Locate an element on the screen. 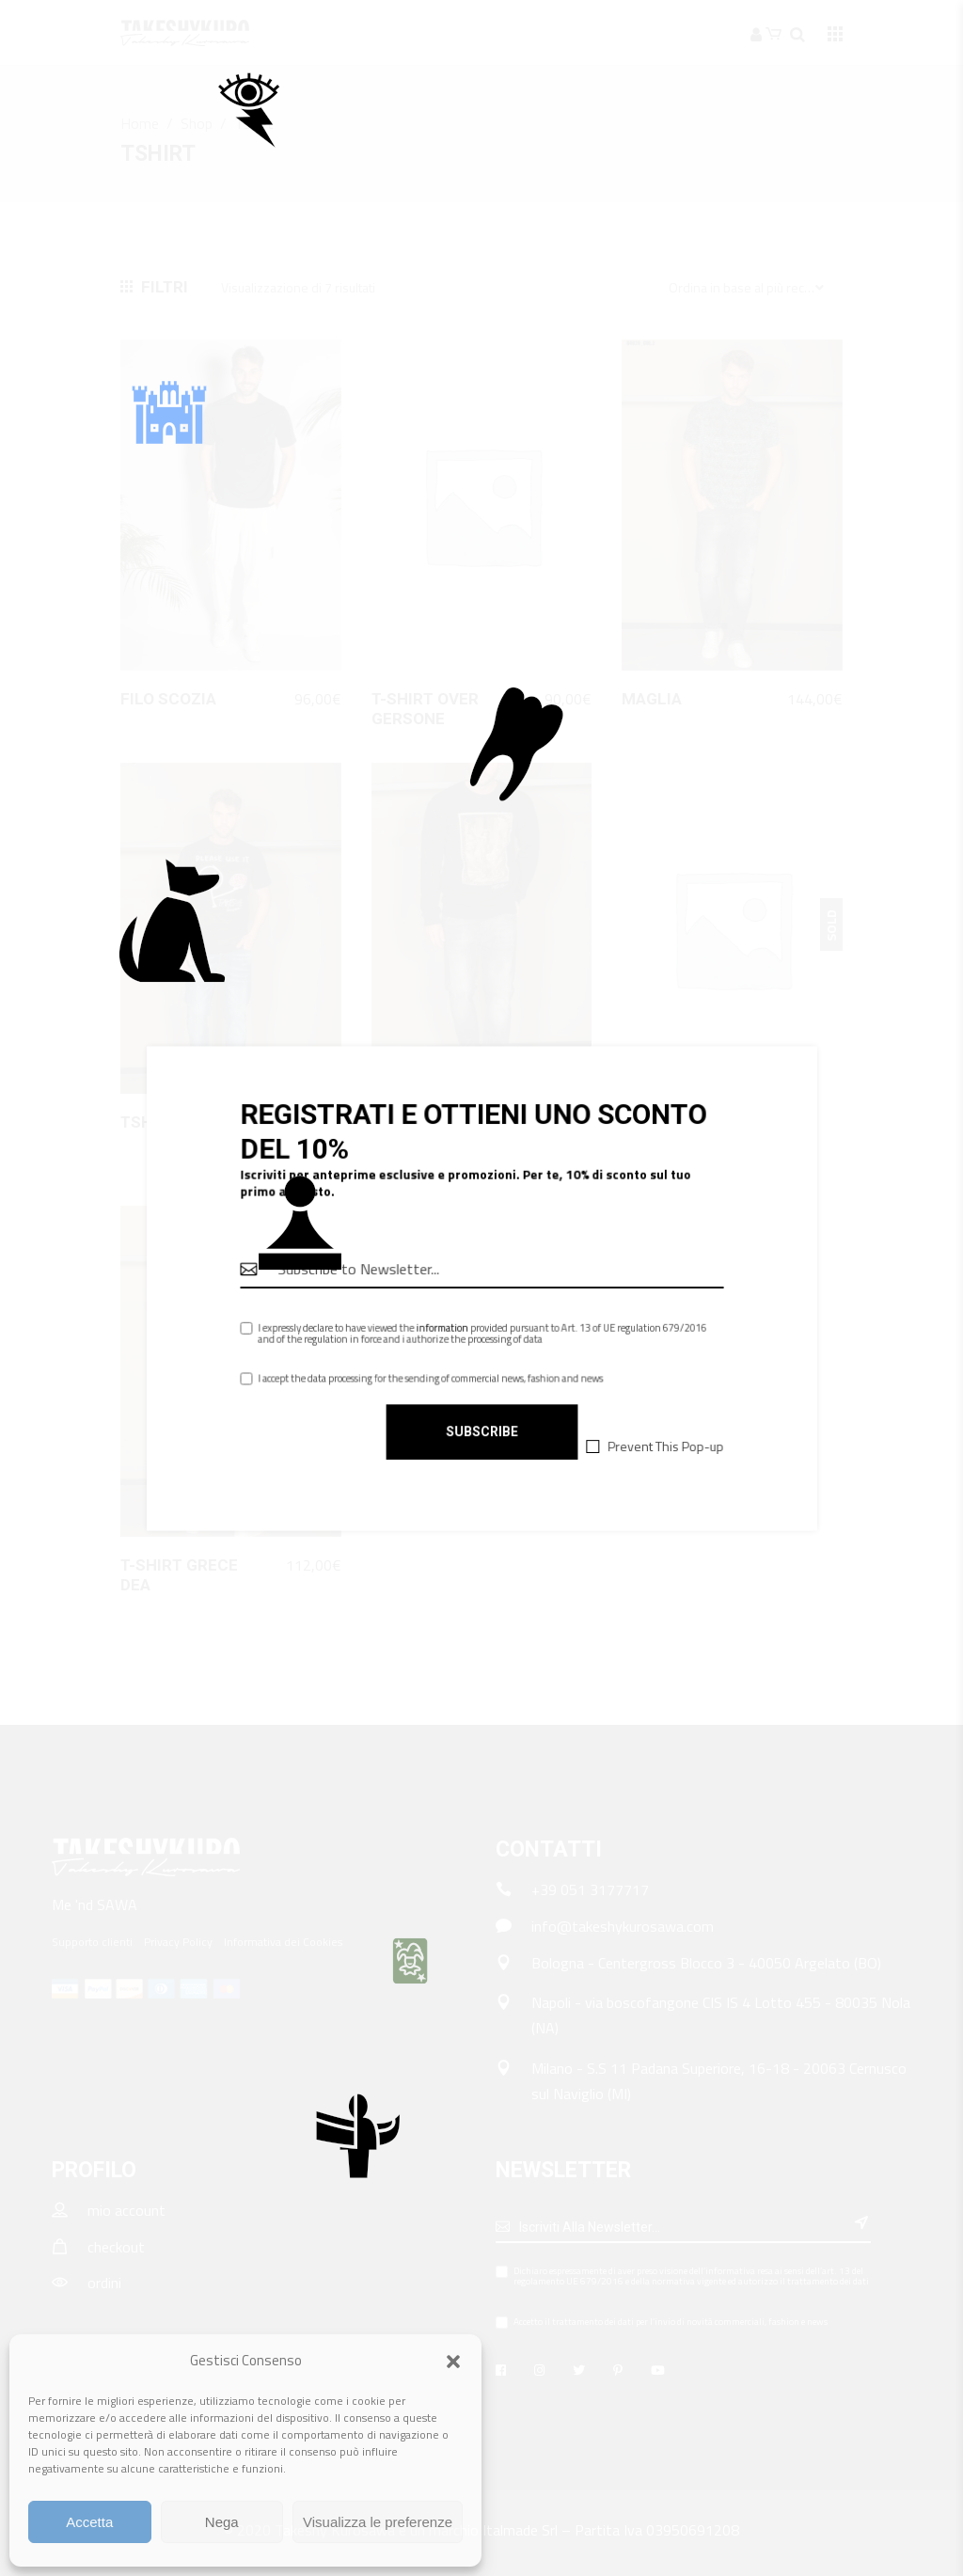 The image size is (963, 2576). access pet or animal-related features is located at coordinates (172, 922).